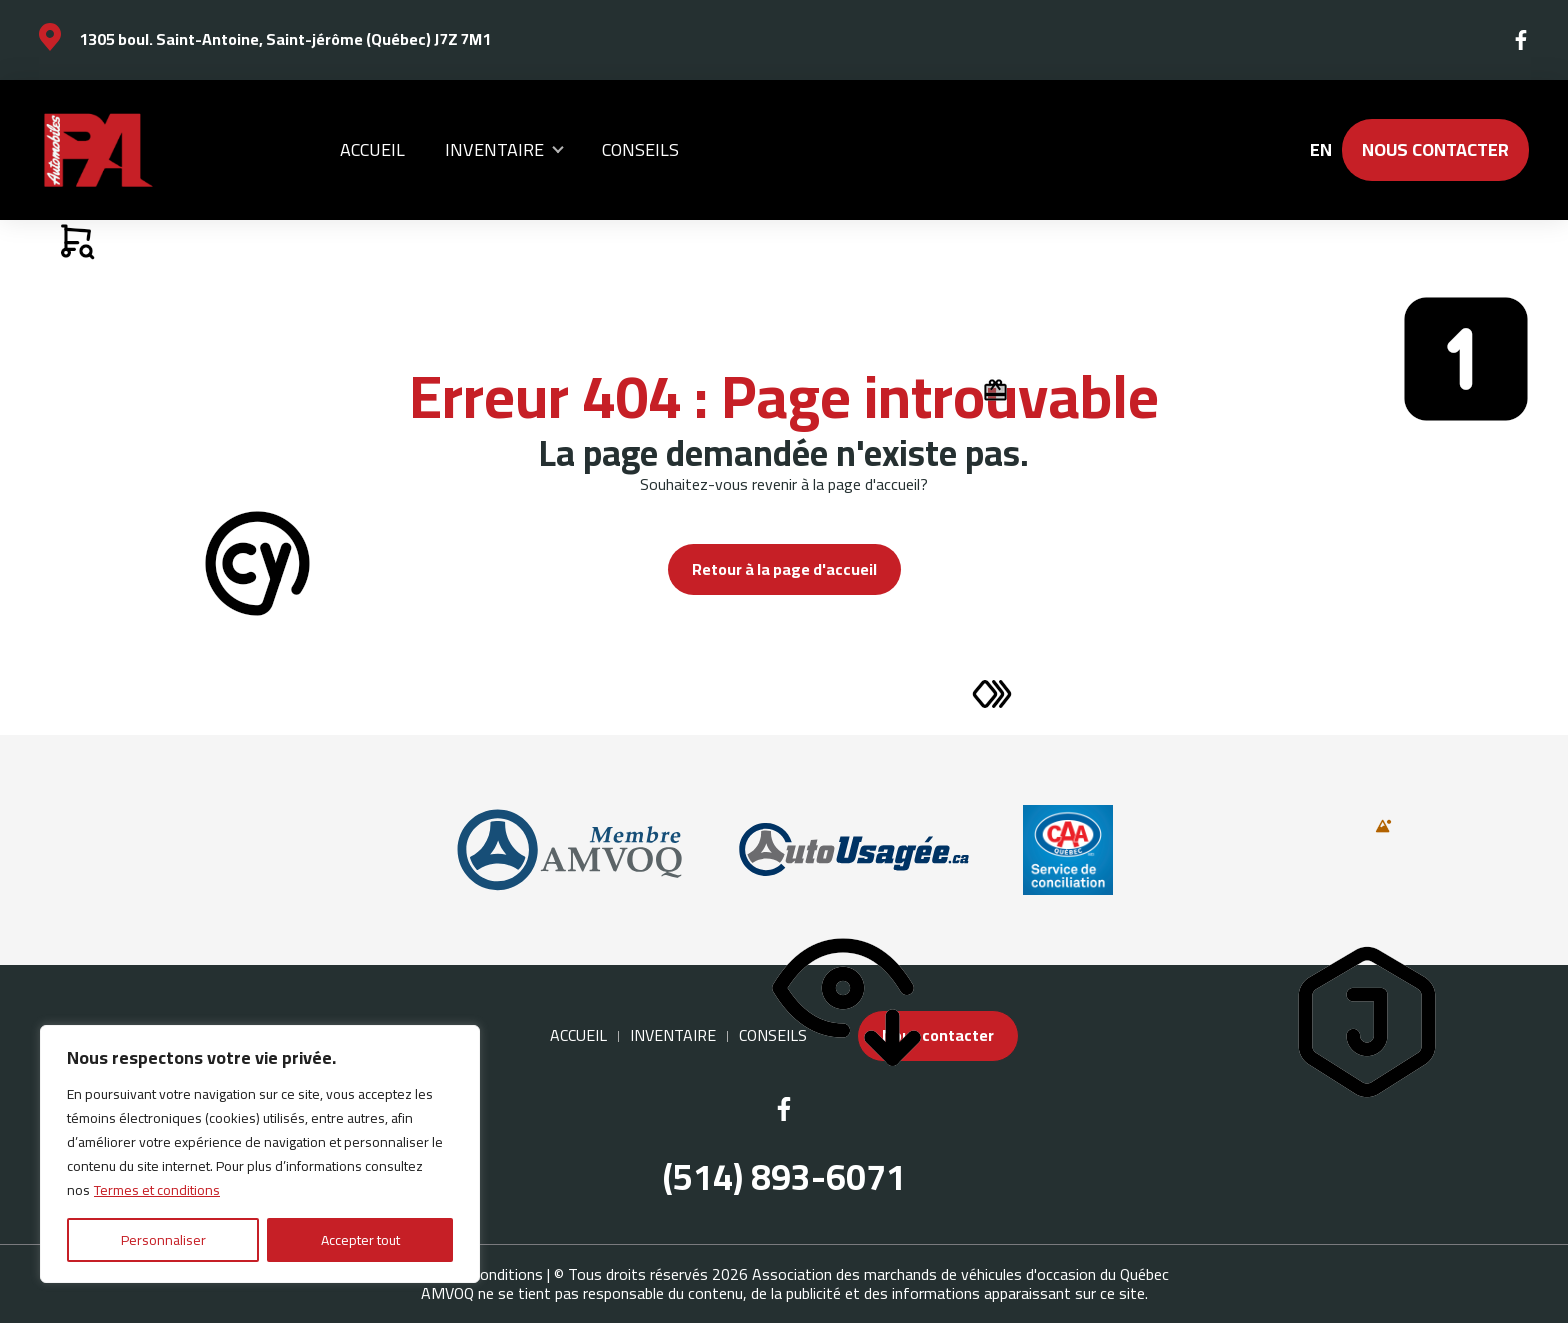 The height and width of the screenshot is (1323, 1568). Describe the element at coordinates (1383, 826) in the screenshot. I see `view photos or gallery` at that location.